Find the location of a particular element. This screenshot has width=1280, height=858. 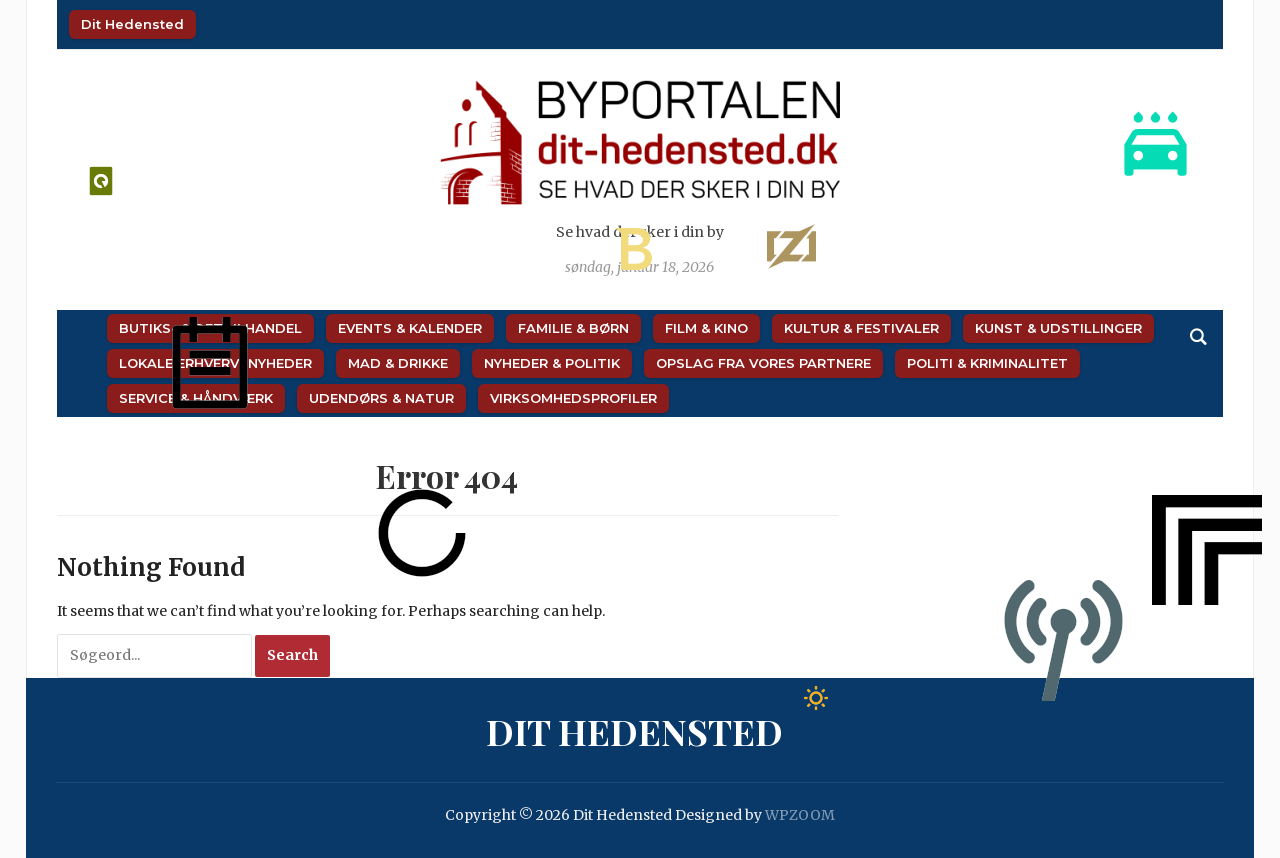

switch to light mode is located at coordinates (816, 698).